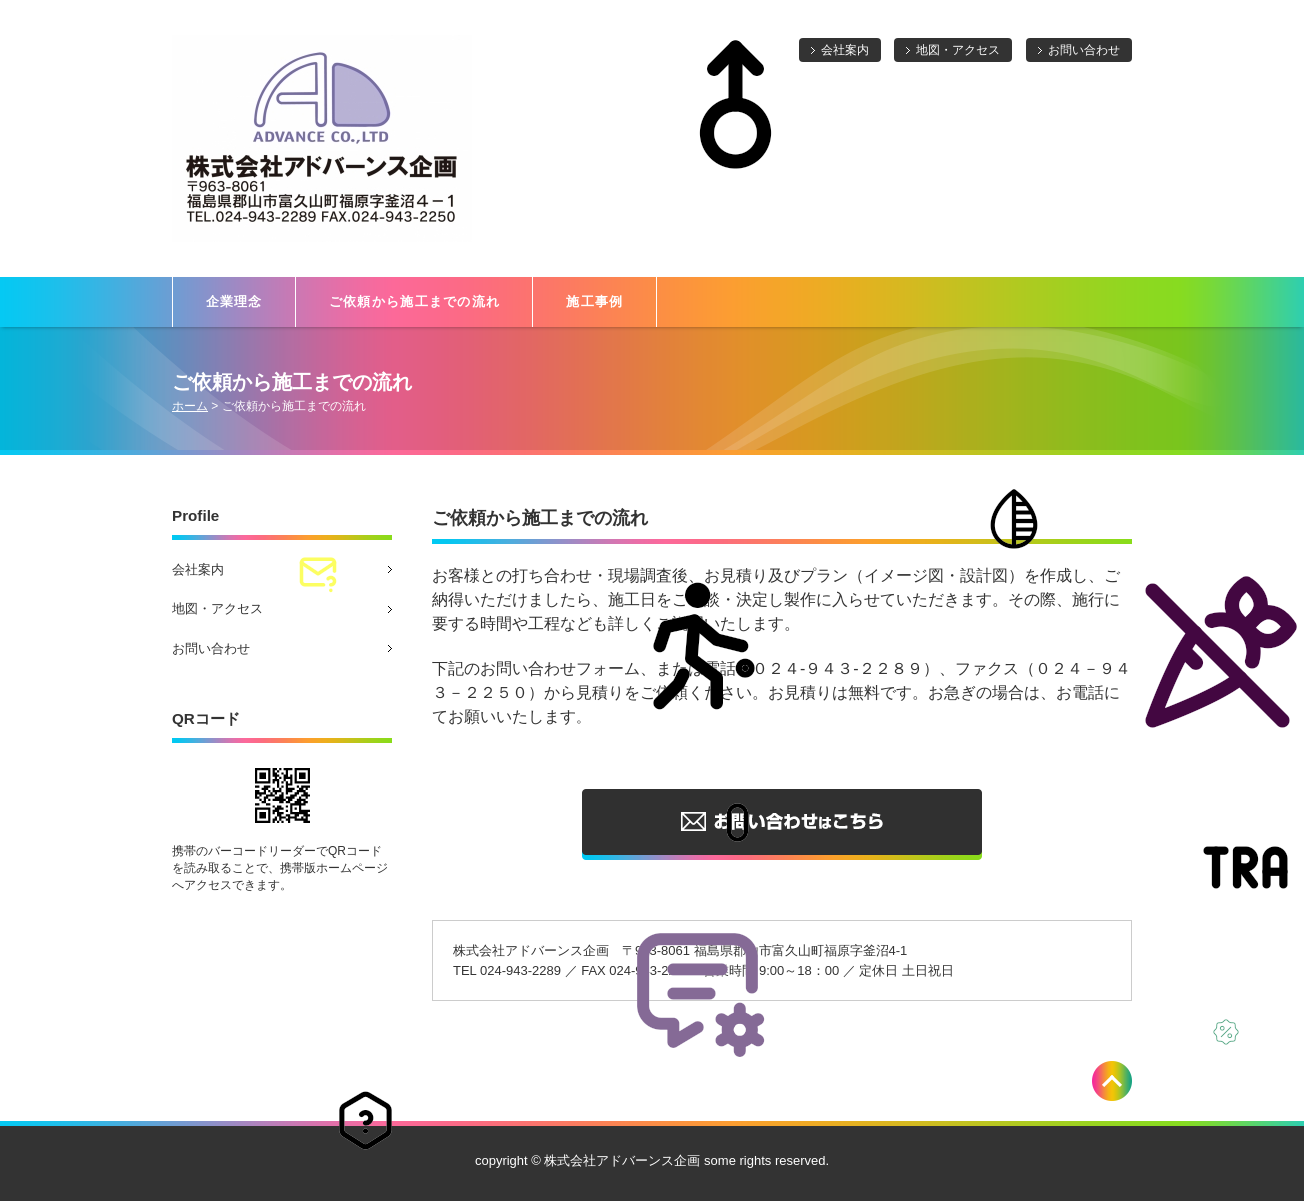  I want to click on adjust opacity or transparency level, so click(1014, 521).